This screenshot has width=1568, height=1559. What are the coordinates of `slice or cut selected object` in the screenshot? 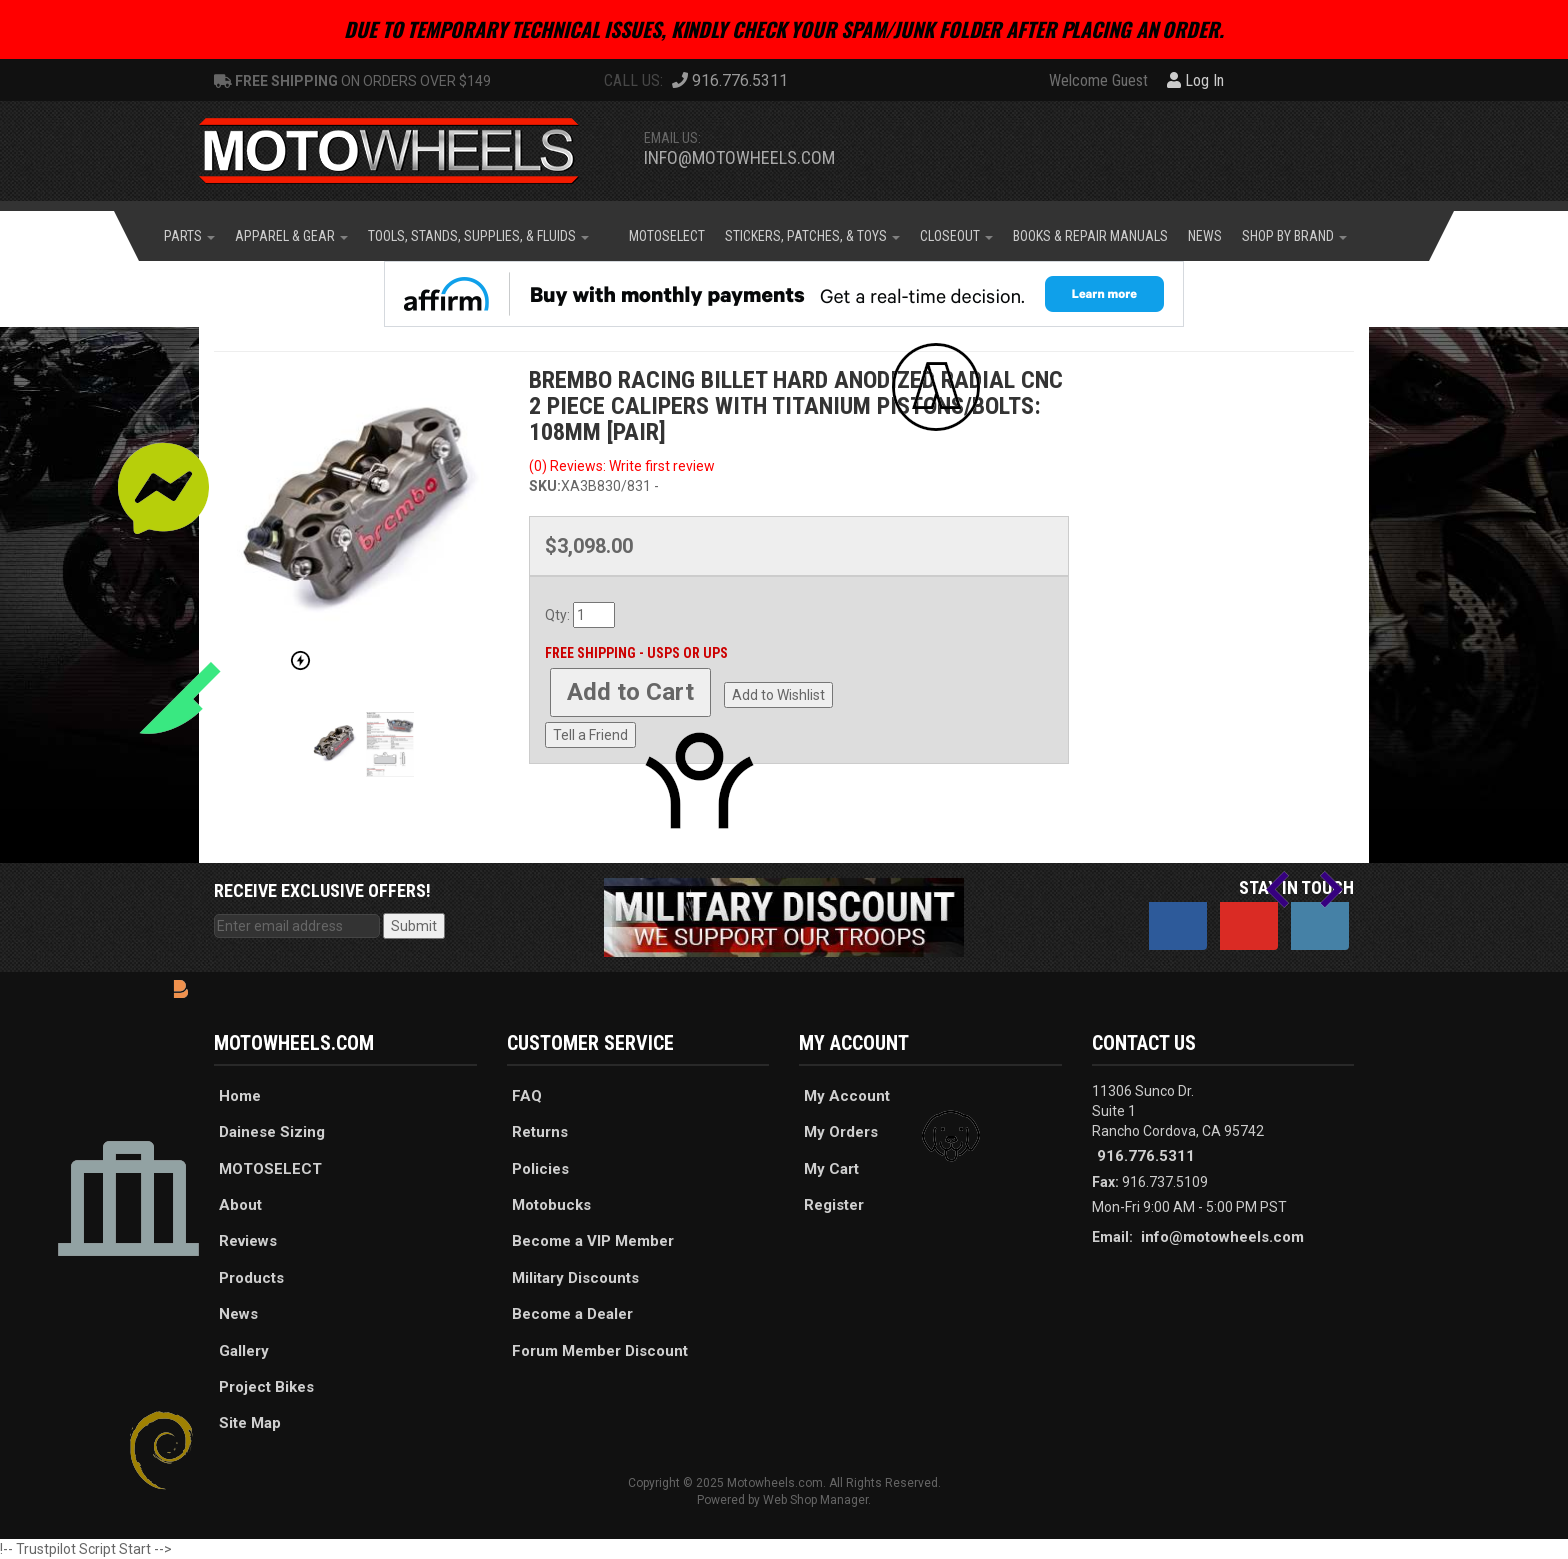 It's located at (185, 698).